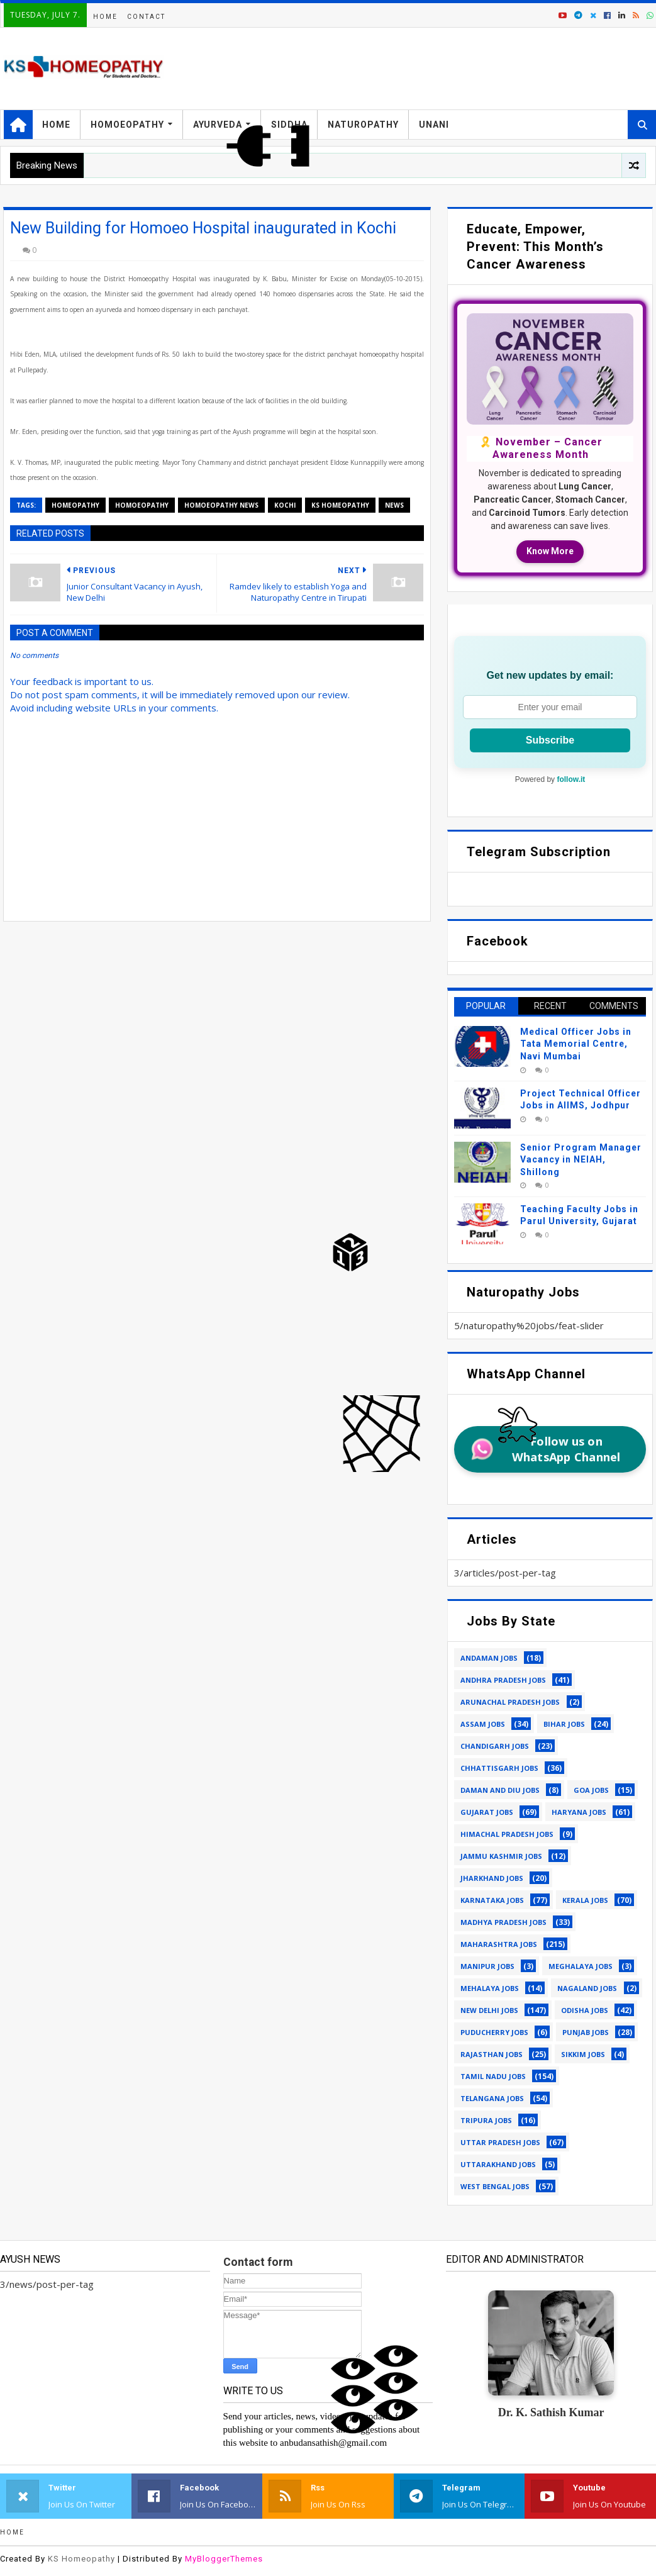  What do you see at coordinates (268, 146) in the screenshot?
I see `indicates disconnected or offline status` at bounding box center [268, 146].